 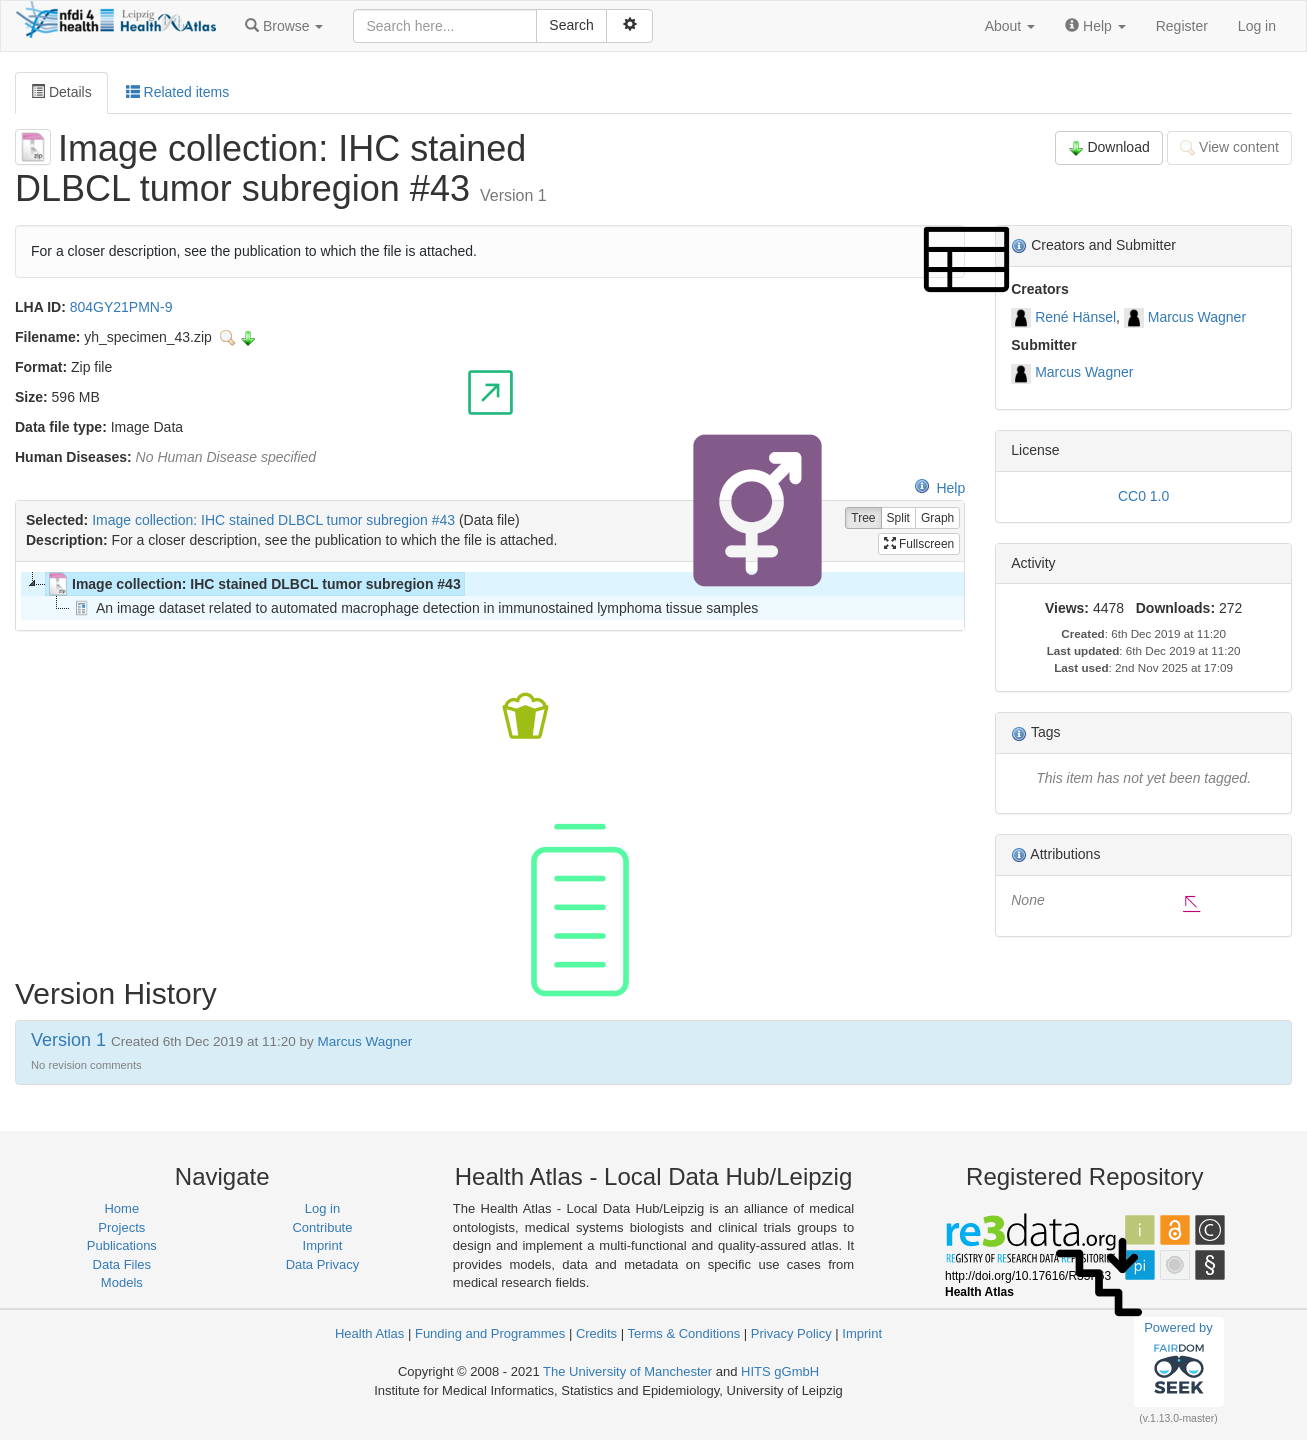 What do you see at coordinates (757, 510) in the screenshot?
I see `indicates intersex gender identity option` at bounding box center [757, 510].